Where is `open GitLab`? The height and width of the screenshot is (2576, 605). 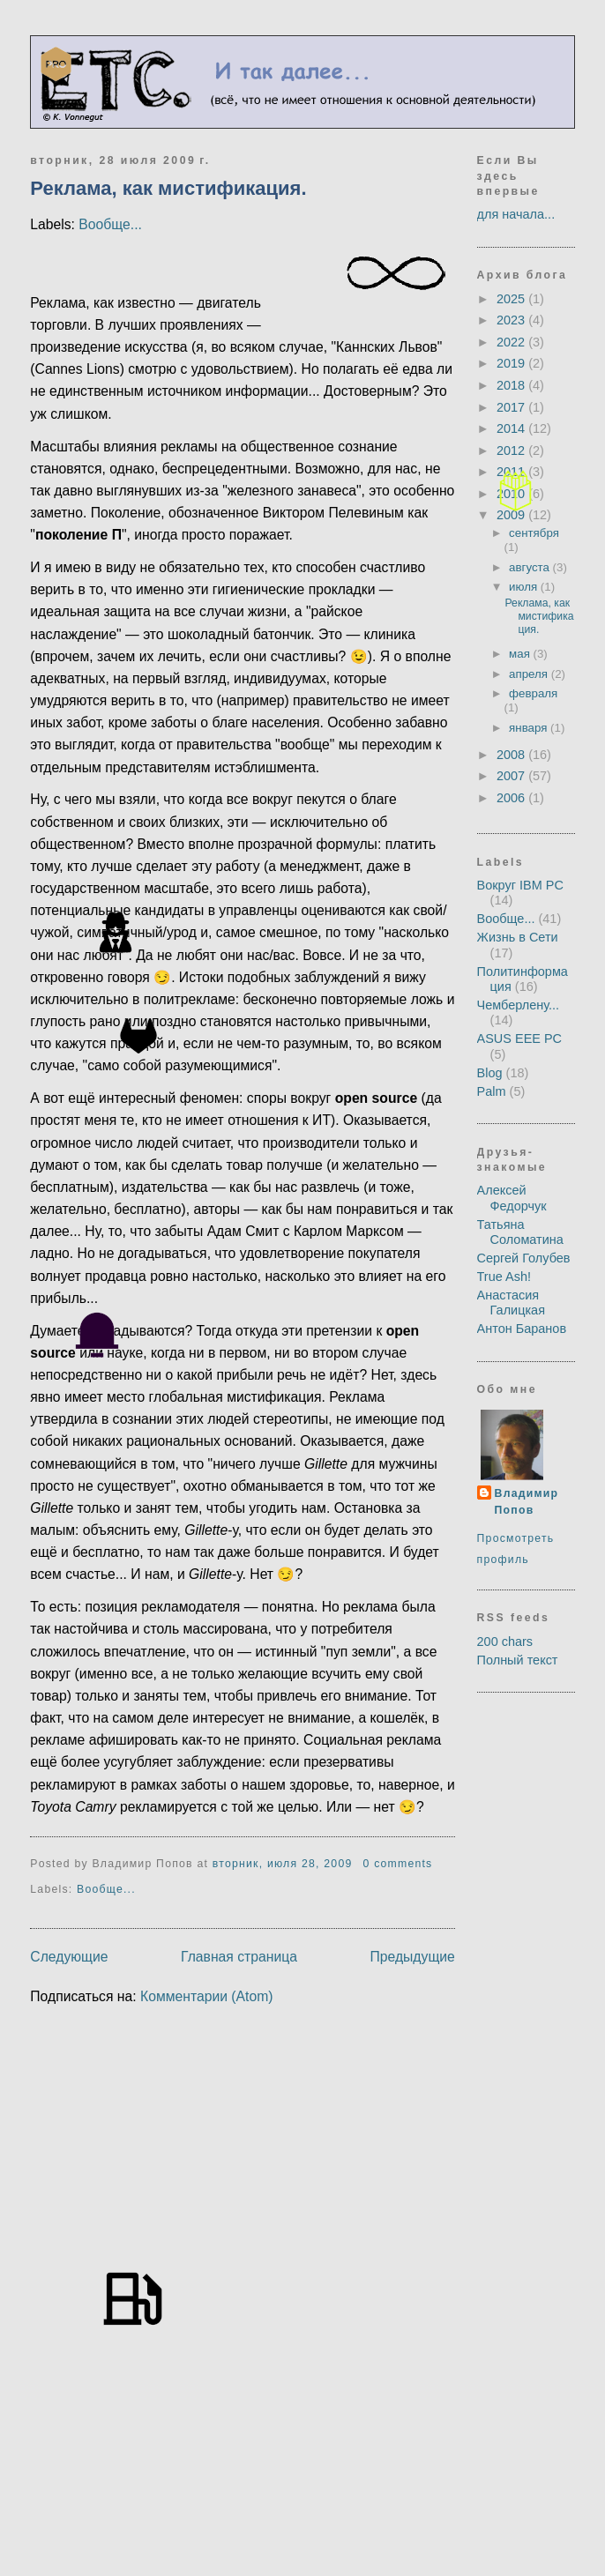 open GitLab is located at coordinates (138, 1036).